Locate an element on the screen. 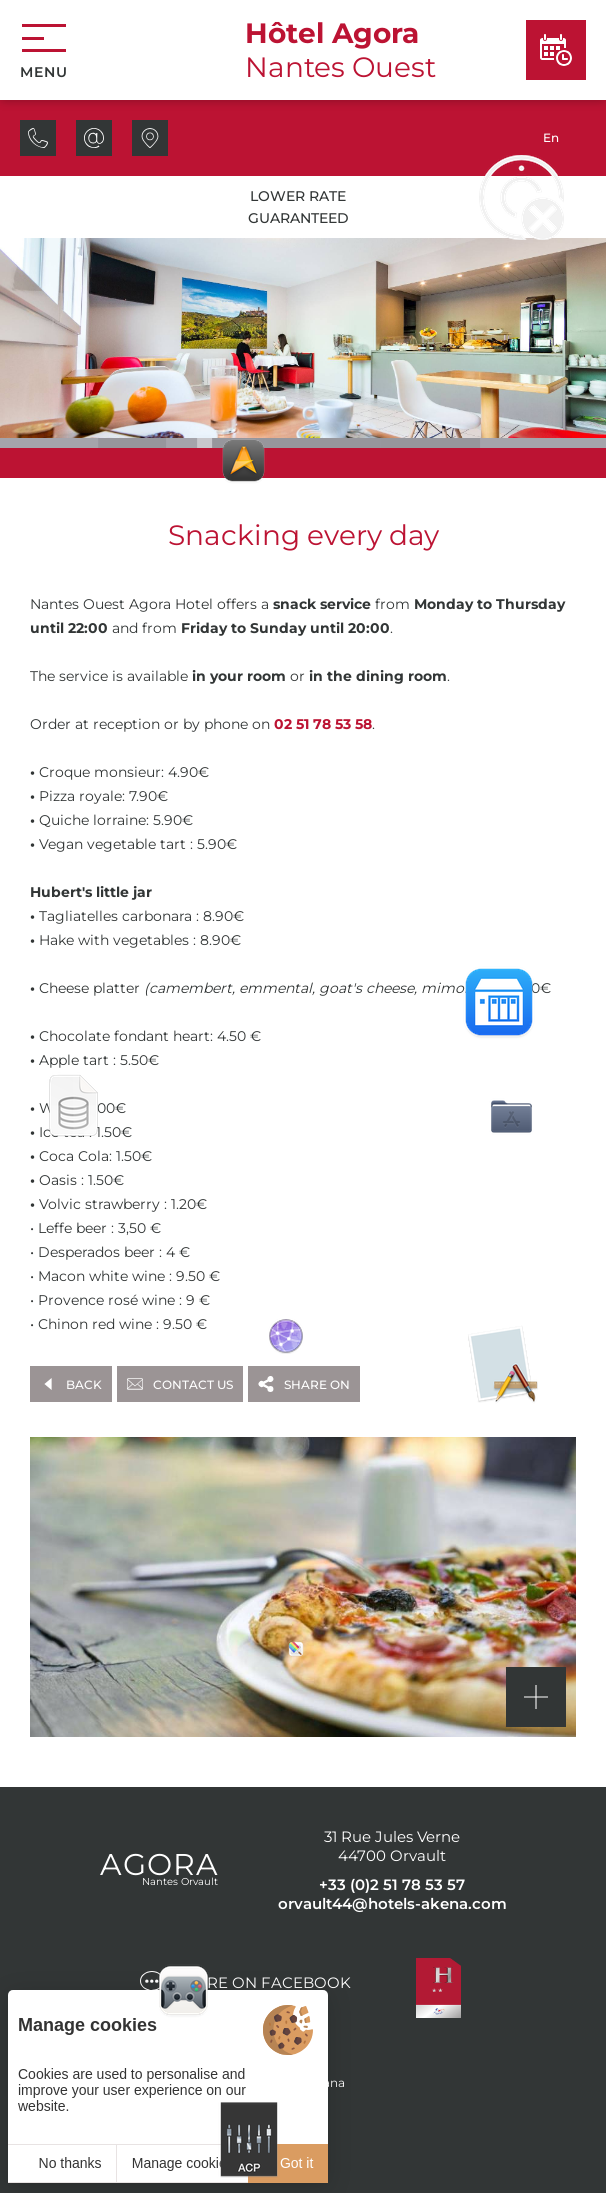 This screenshot has height=2193, width=606. game controller input device settings is located at coordinates (183, 1990).